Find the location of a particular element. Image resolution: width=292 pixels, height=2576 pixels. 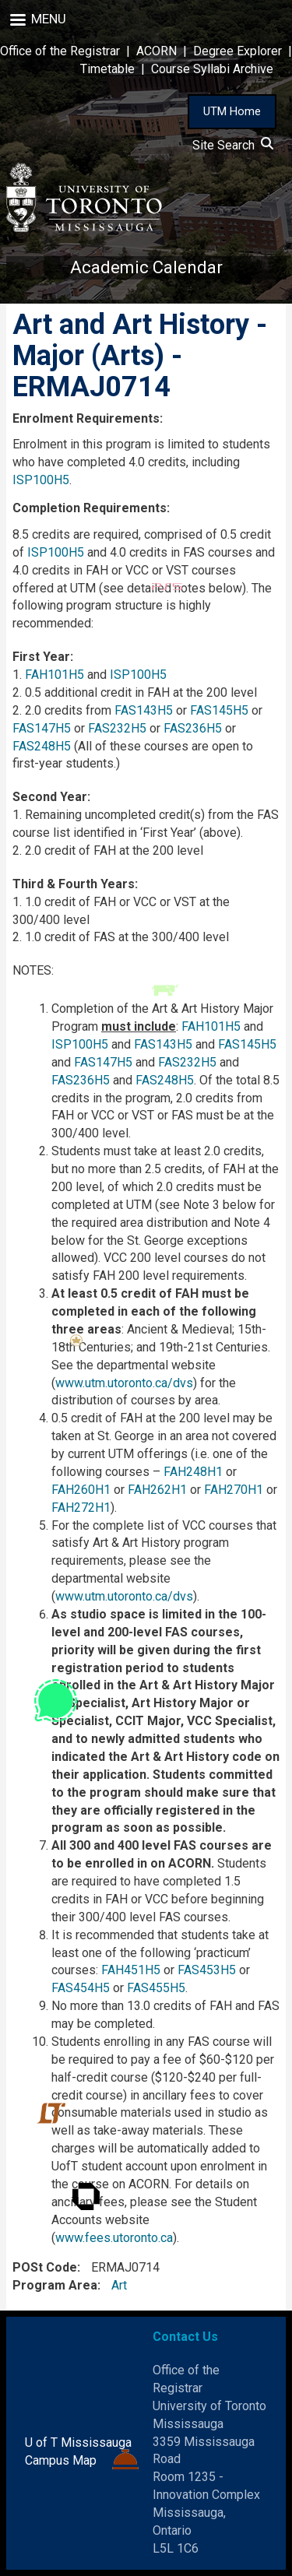

PlayStation 5 brand logo is located at coordinates (167, 586).